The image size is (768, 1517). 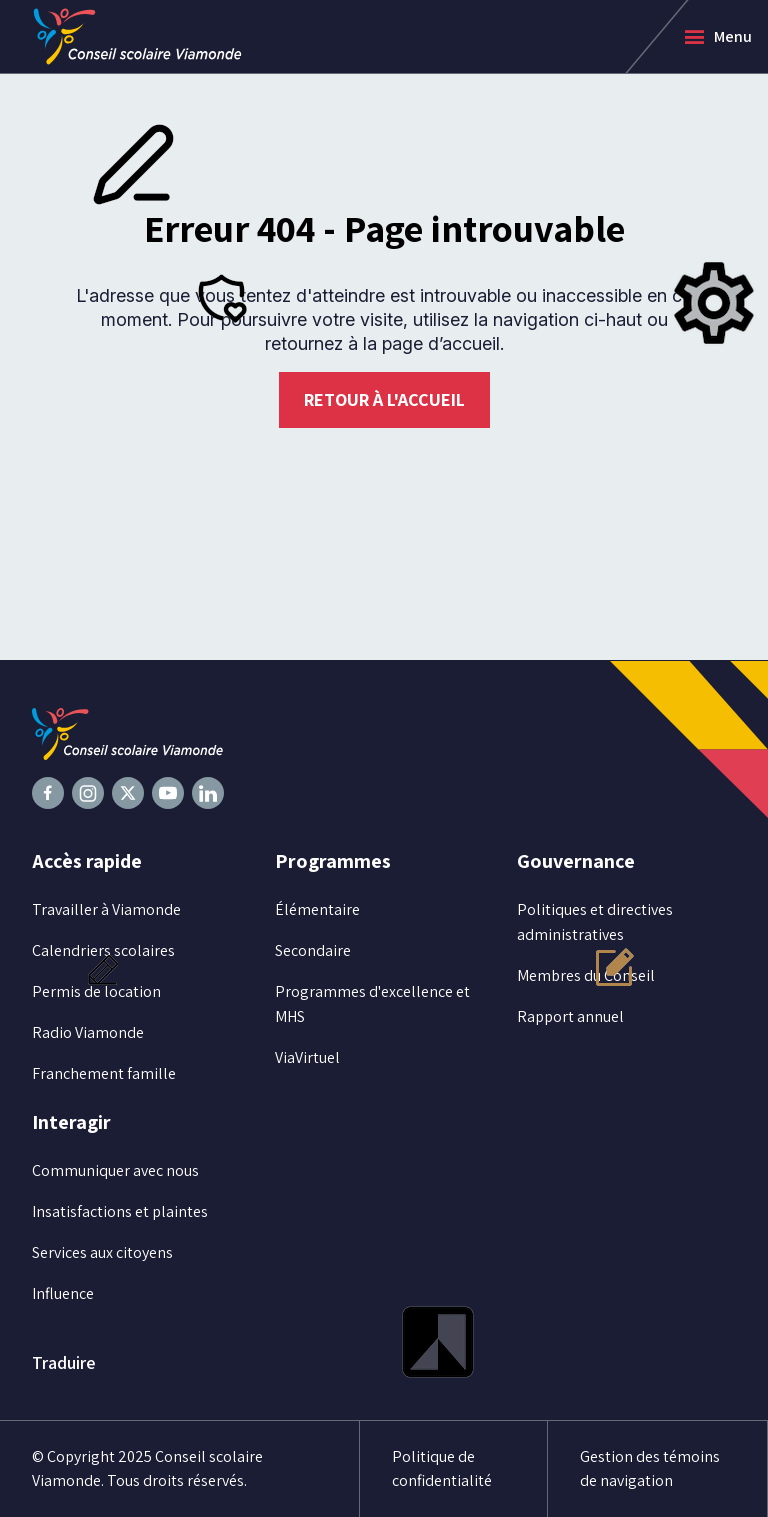 What do you see at coordinates (133, 164) in the screenshot?
I see `edit text or content` at bounding box center [133, 164].